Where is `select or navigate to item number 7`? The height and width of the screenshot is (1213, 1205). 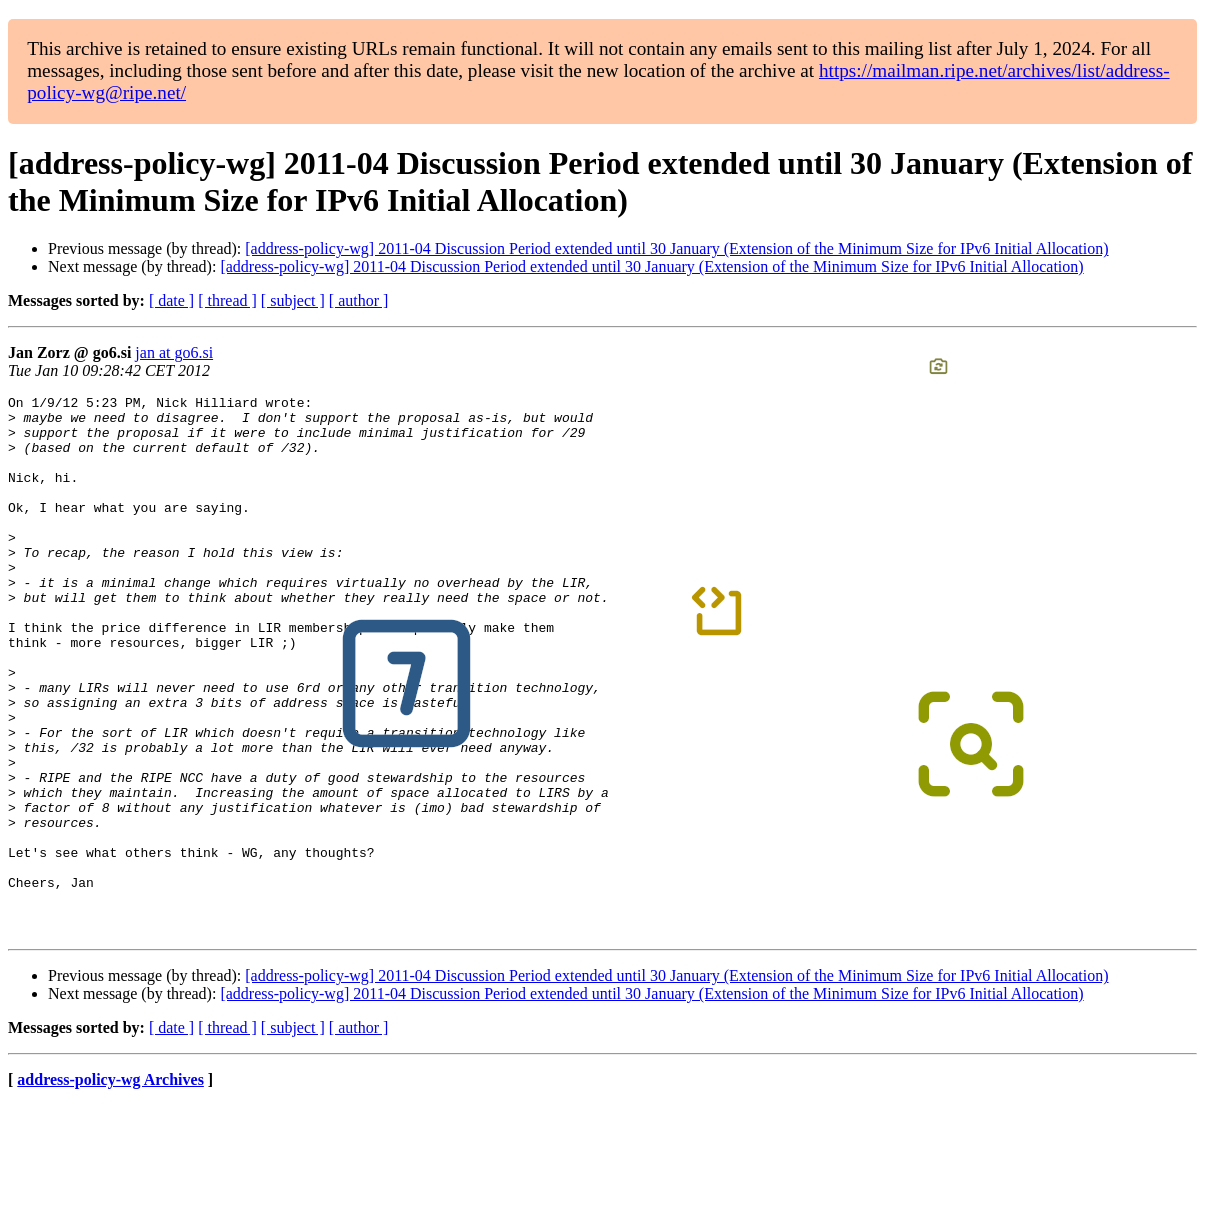 select or navigate to item number 7 is located at coordinates (406, 683).